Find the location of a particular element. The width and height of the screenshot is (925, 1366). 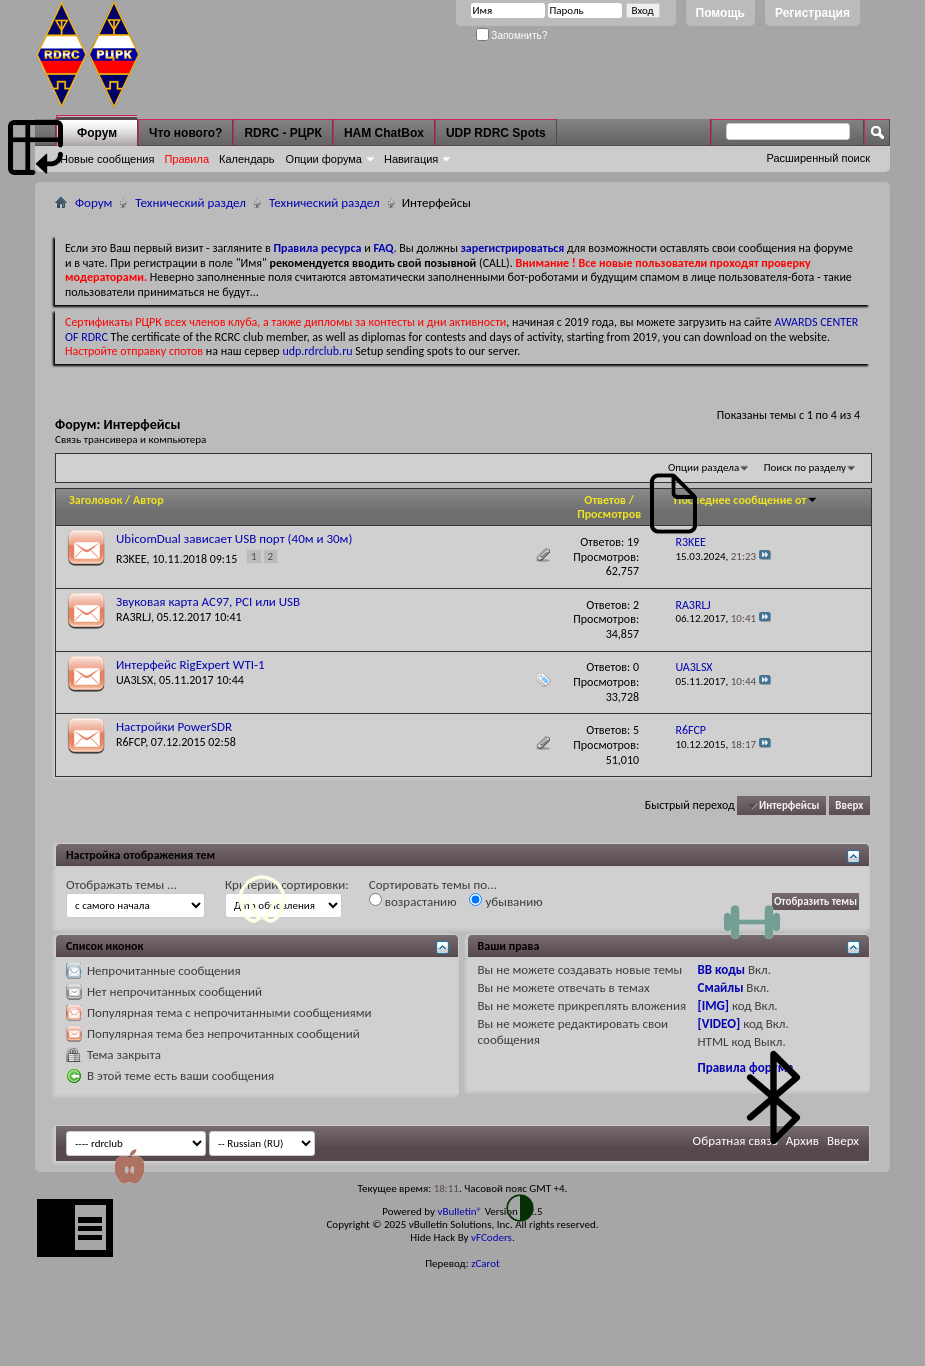

pivot table column in spreadsheet view is located at coordinates (35, 147).